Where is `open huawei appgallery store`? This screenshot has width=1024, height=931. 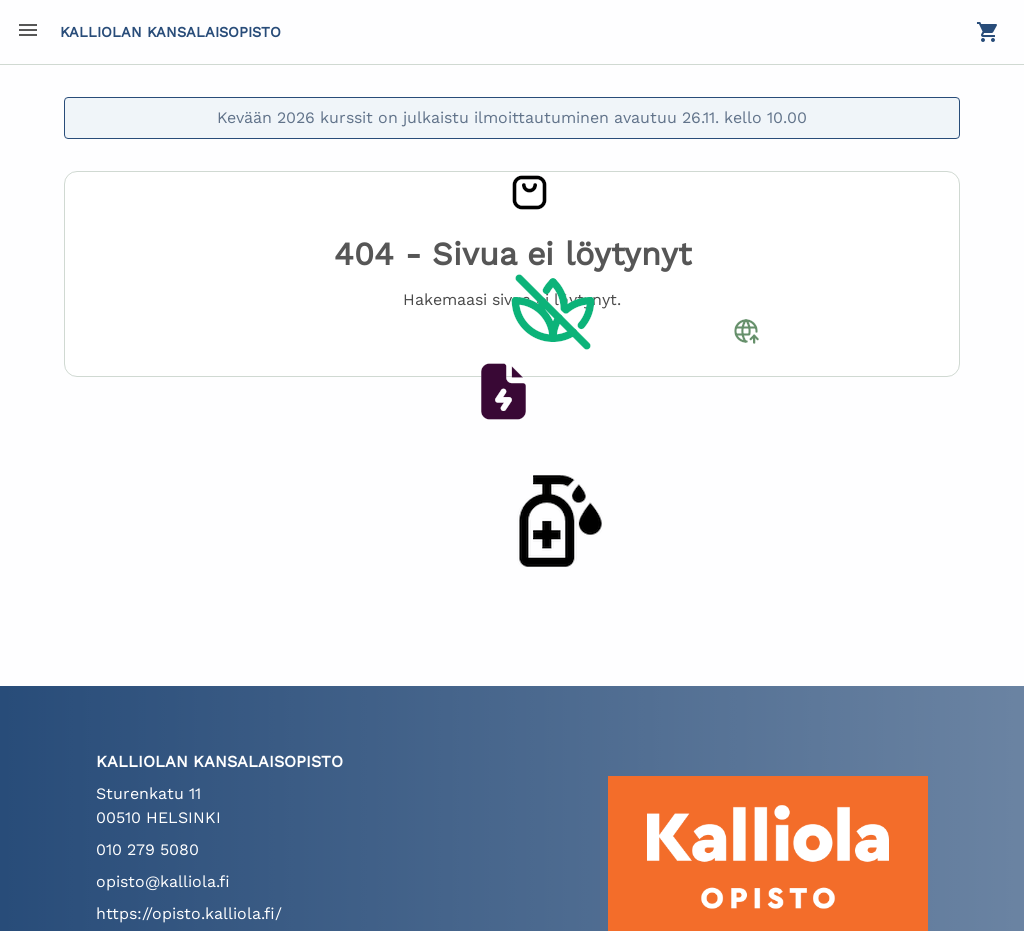
open huawei appgallery store is located at coordinates (529, 192).